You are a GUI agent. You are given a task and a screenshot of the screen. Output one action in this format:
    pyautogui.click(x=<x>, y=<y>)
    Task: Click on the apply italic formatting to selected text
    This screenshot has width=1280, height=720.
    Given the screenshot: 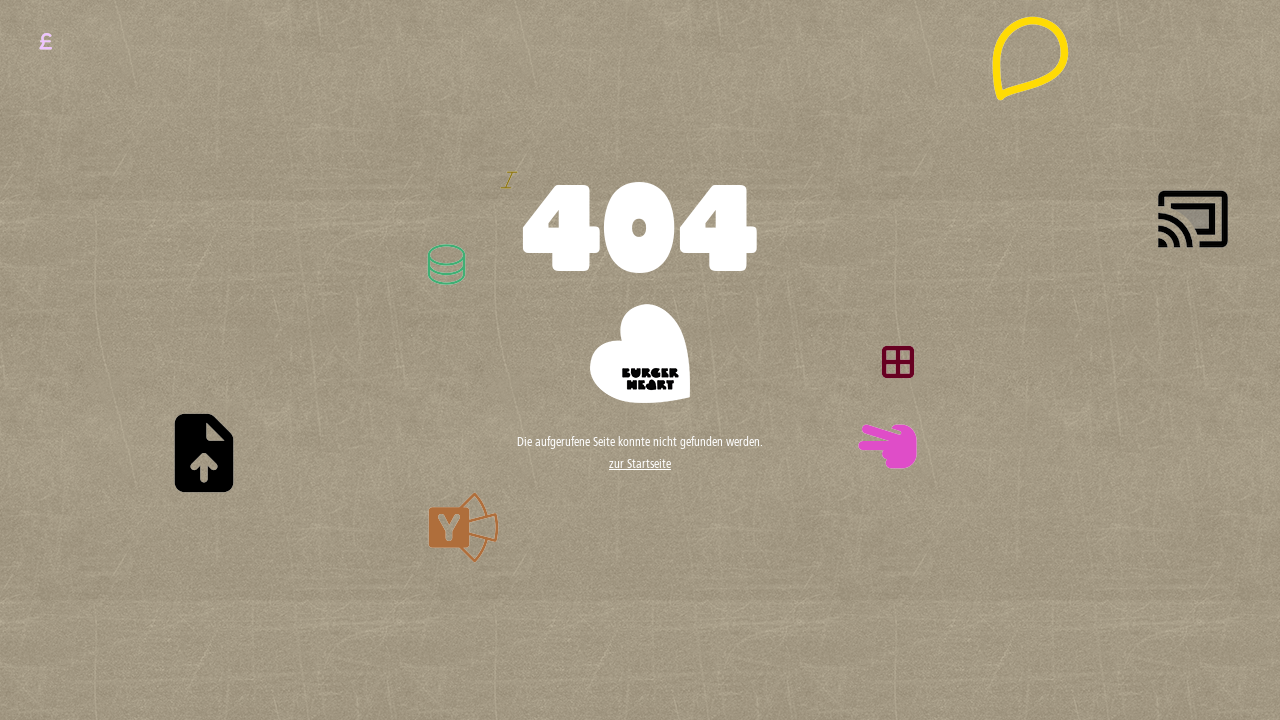 What is the action you would take?
    pyautogui.click(x=509, y=180)
    